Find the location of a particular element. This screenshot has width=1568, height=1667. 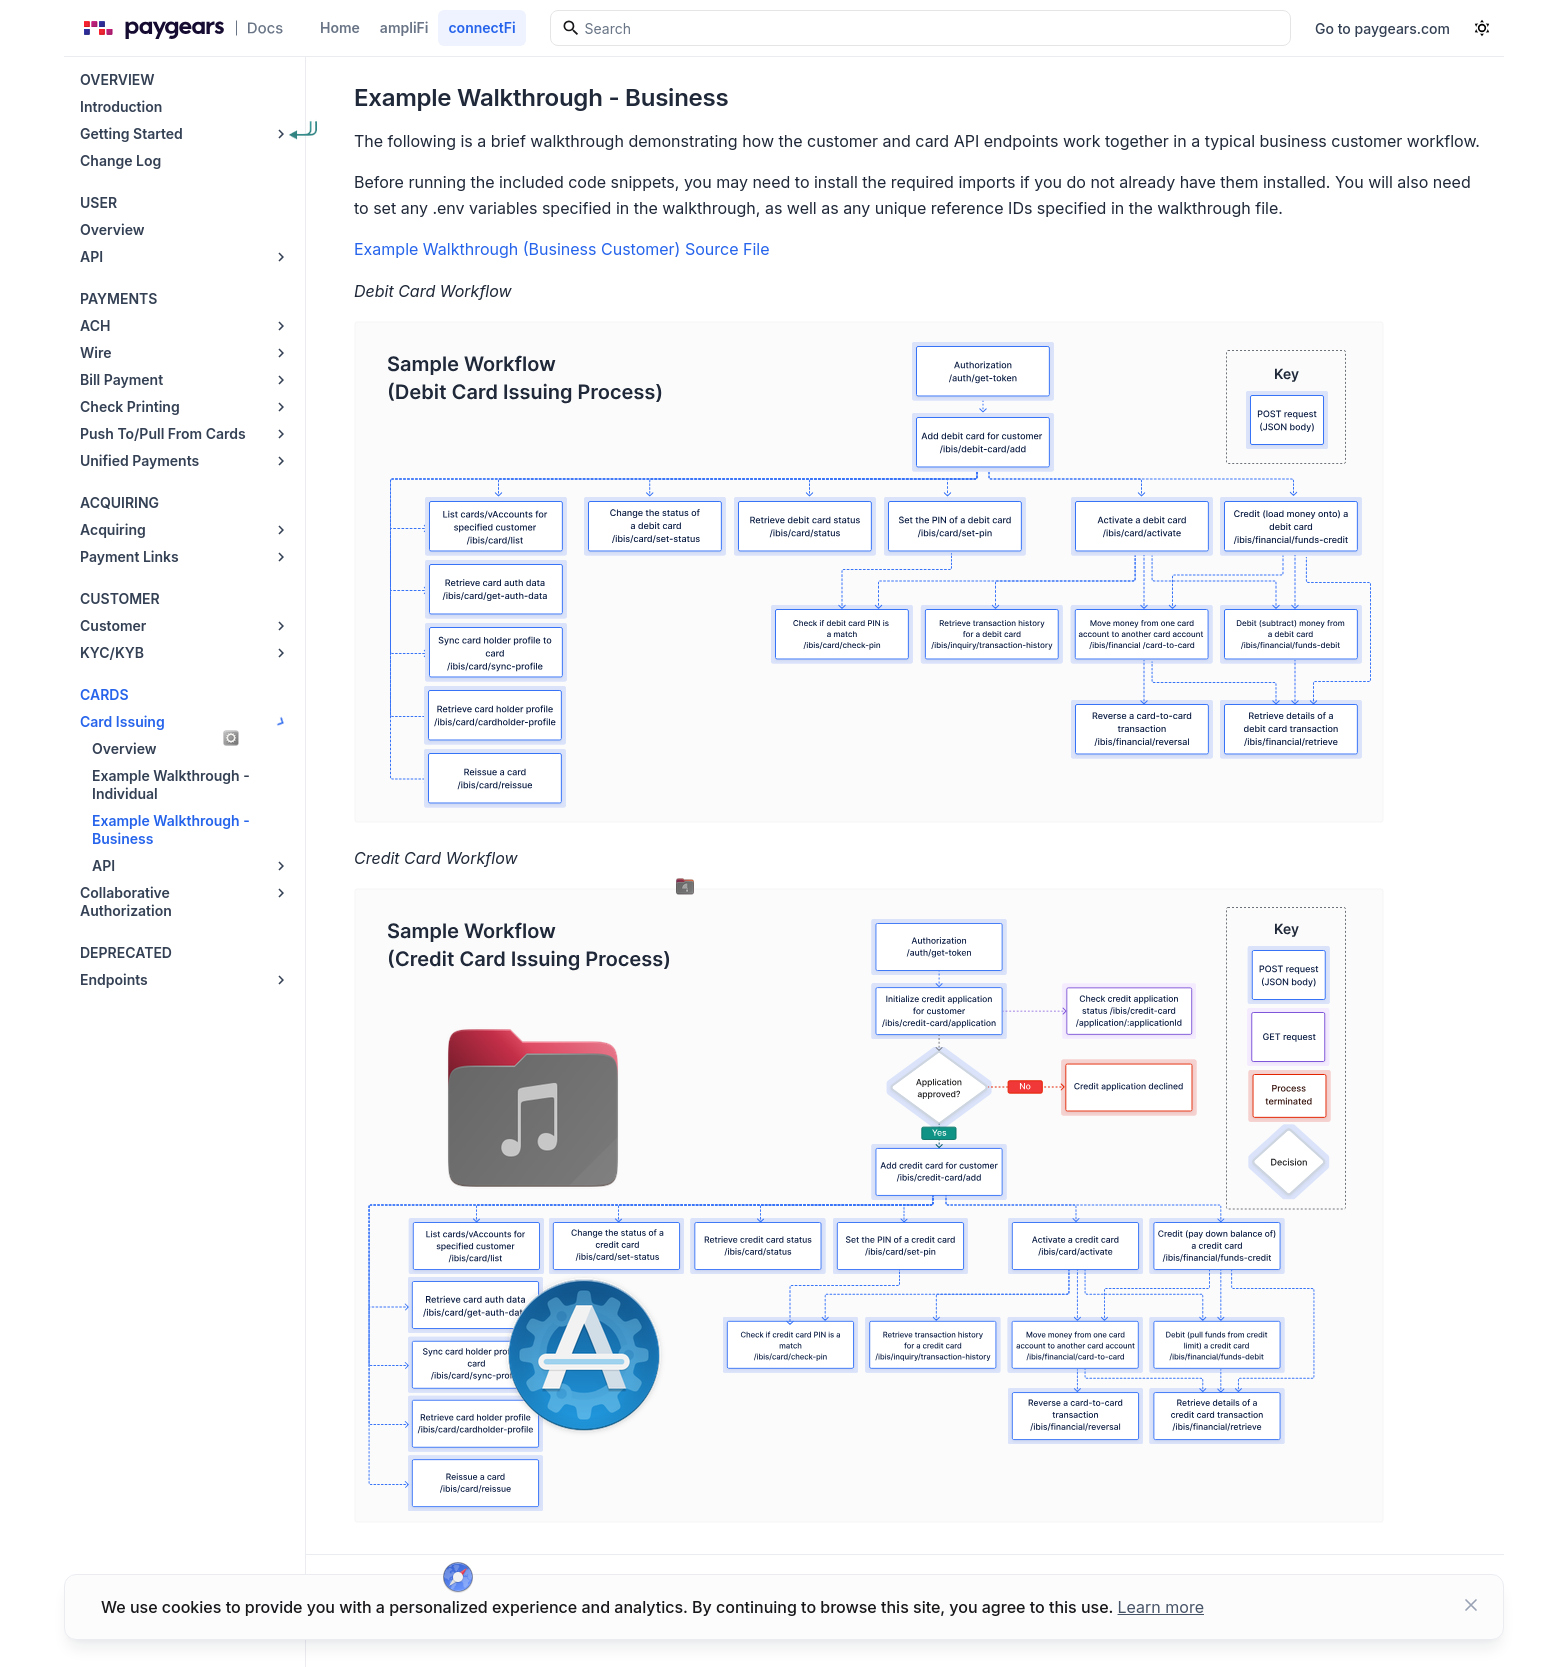

reply to all recipients of an email is located at coordinates (302, 128).